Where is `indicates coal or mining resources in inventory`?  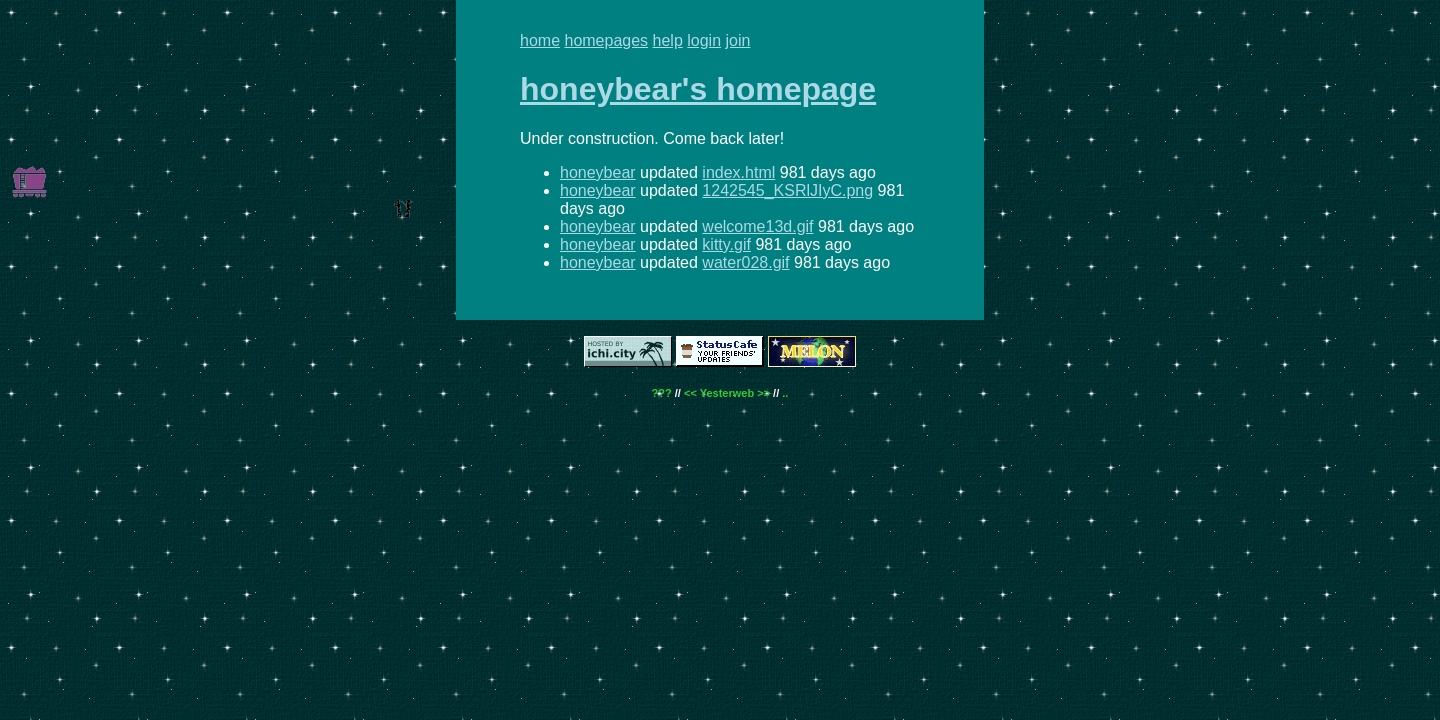
indicates coal or mining resources in inventory is located at coordinates (29, 180).